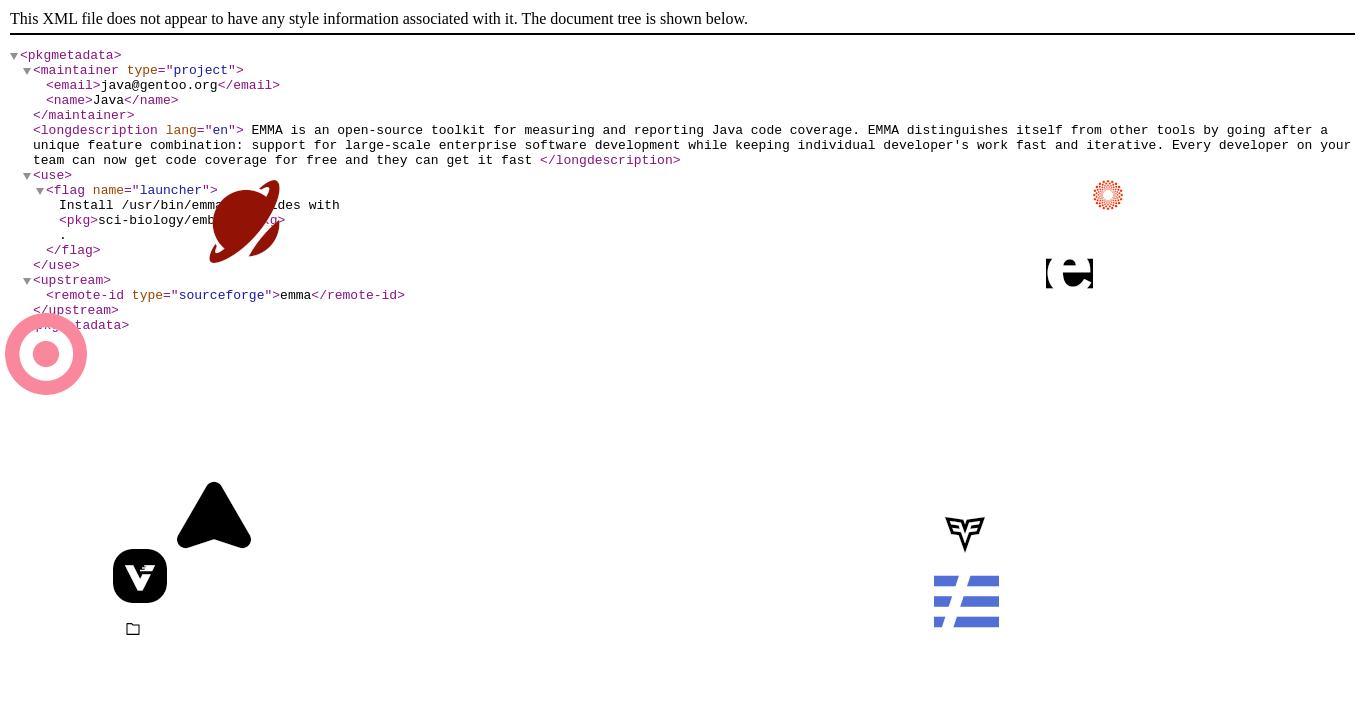 This screenshot has height=720, width=1365. What do you see at coordinates (140, 576) in the screenshot?
I see `verdaccio private npm registry logo` at bounding box center [140, 576].